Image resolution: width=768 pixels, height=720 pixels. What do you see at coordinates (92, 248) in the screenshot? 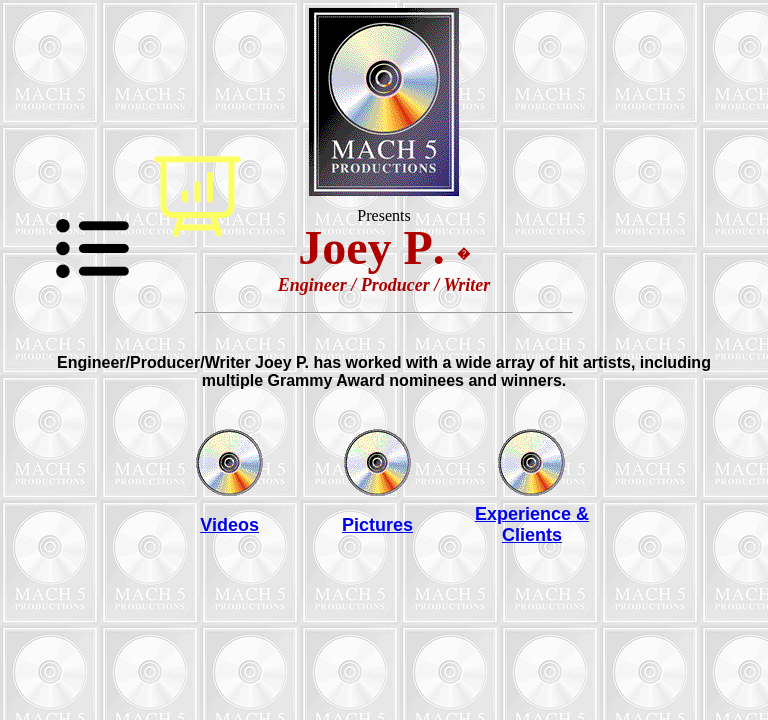
I see `view items in a bulleted list format` at bounding box center [92, 248].